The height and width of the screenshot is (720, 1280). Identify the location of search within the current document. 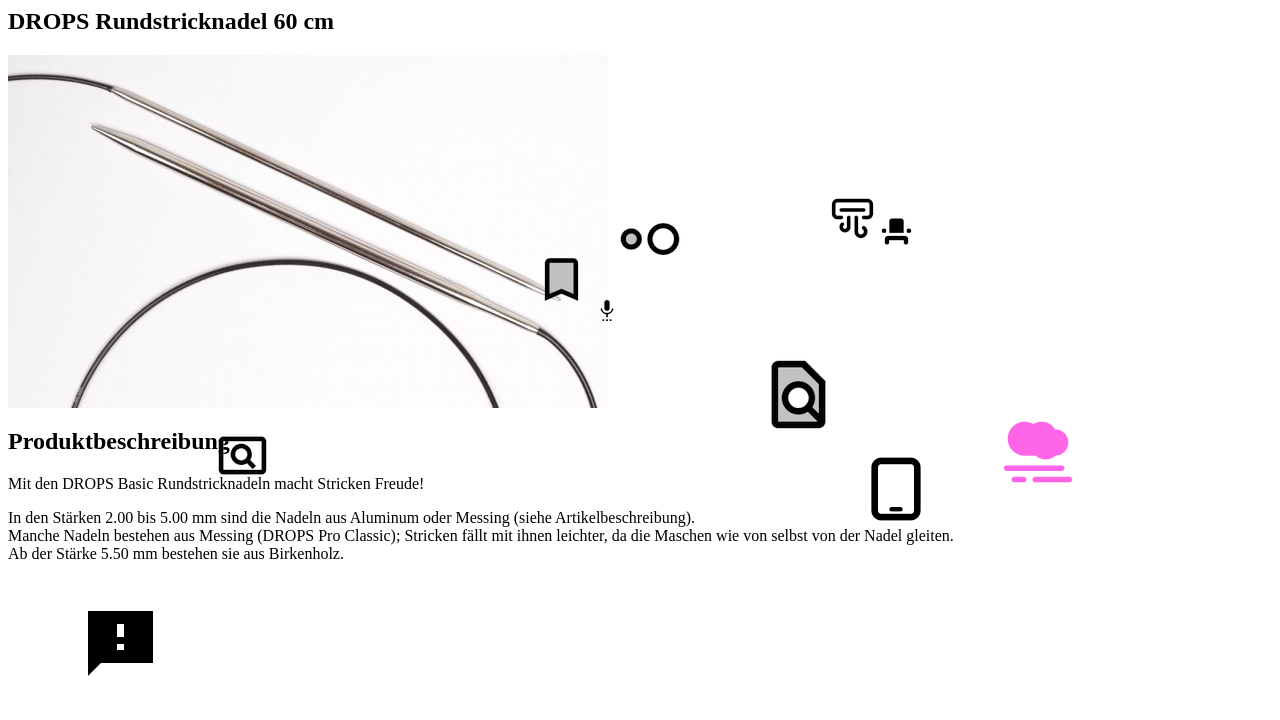
(798, 394).